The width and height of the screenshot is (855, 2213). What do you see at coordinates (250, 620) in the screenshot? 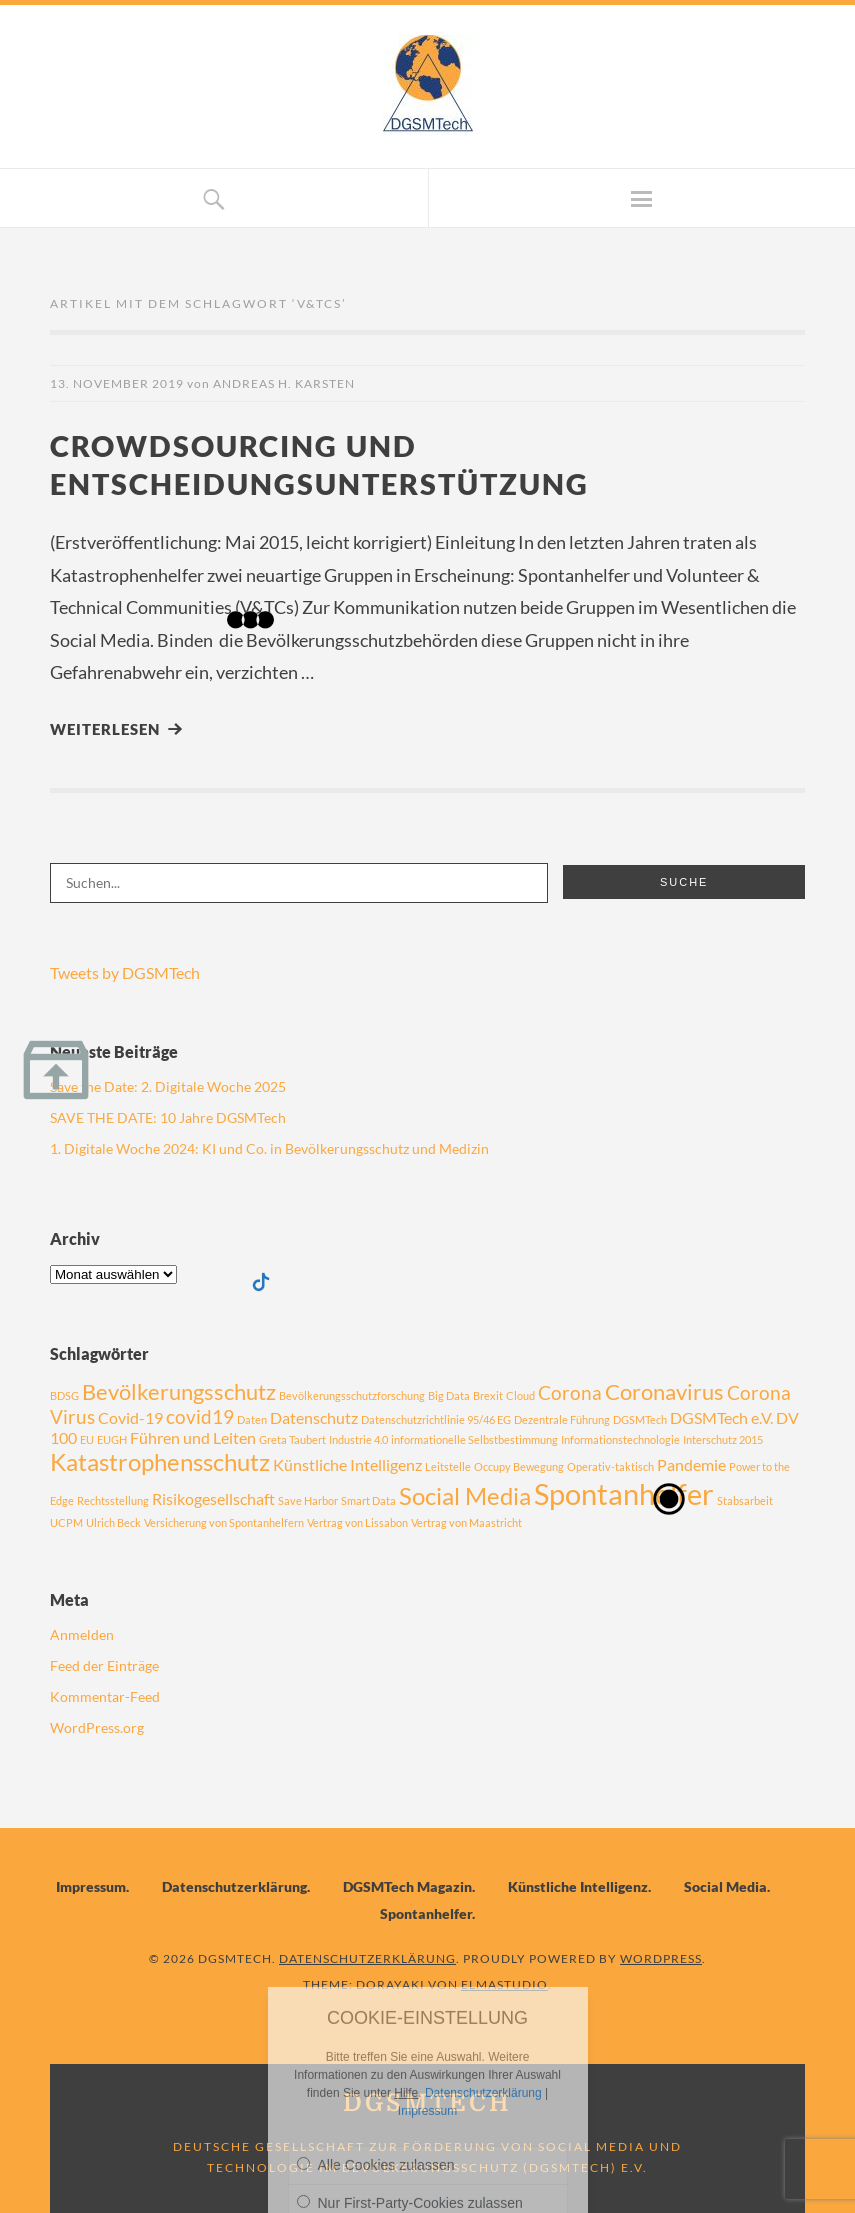
I see `open letterboxd app` at bounding box center [250, 620].